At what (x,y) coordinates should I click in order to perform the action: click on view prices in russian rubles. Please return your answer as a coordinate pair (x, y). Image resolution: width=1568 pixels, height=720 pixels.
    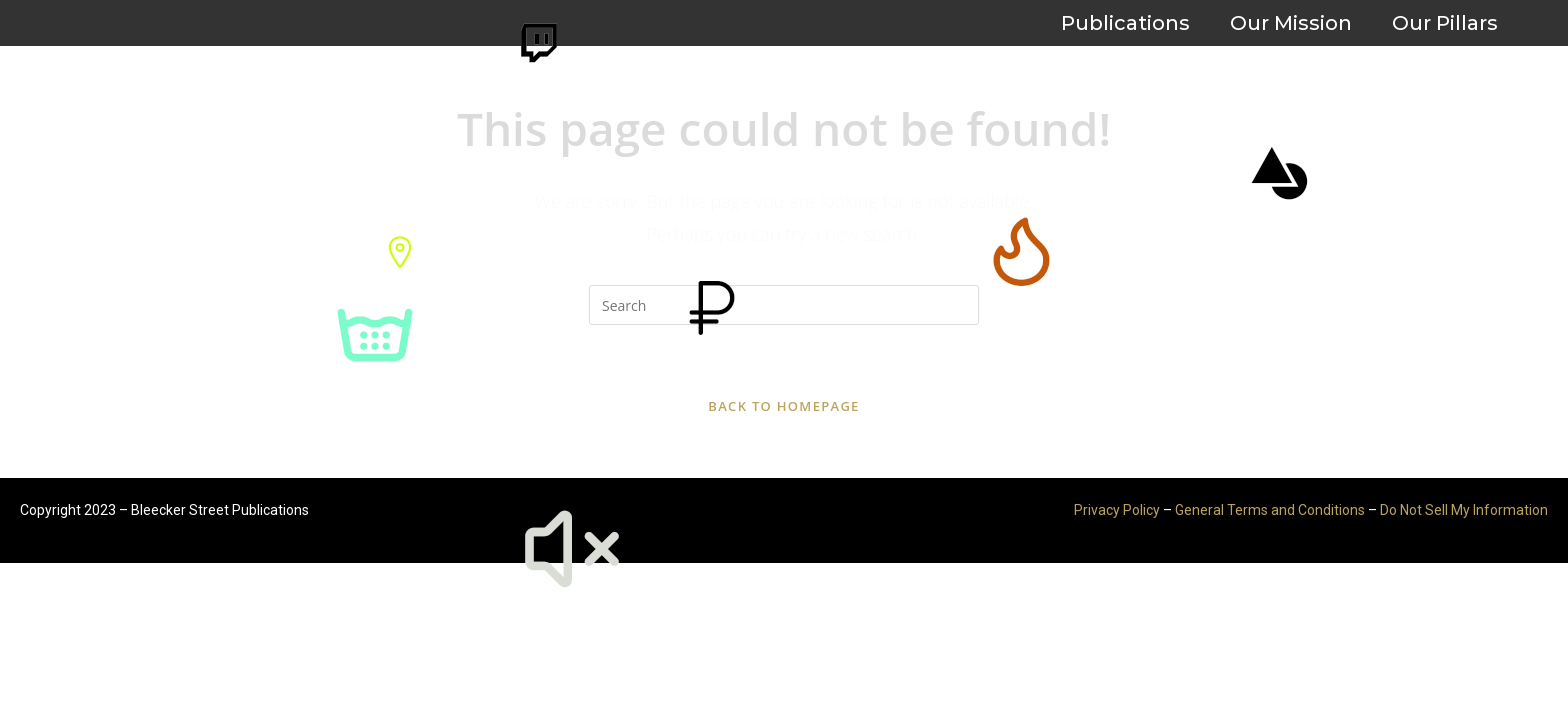
    Looking at the image, I should click on (712, 308).